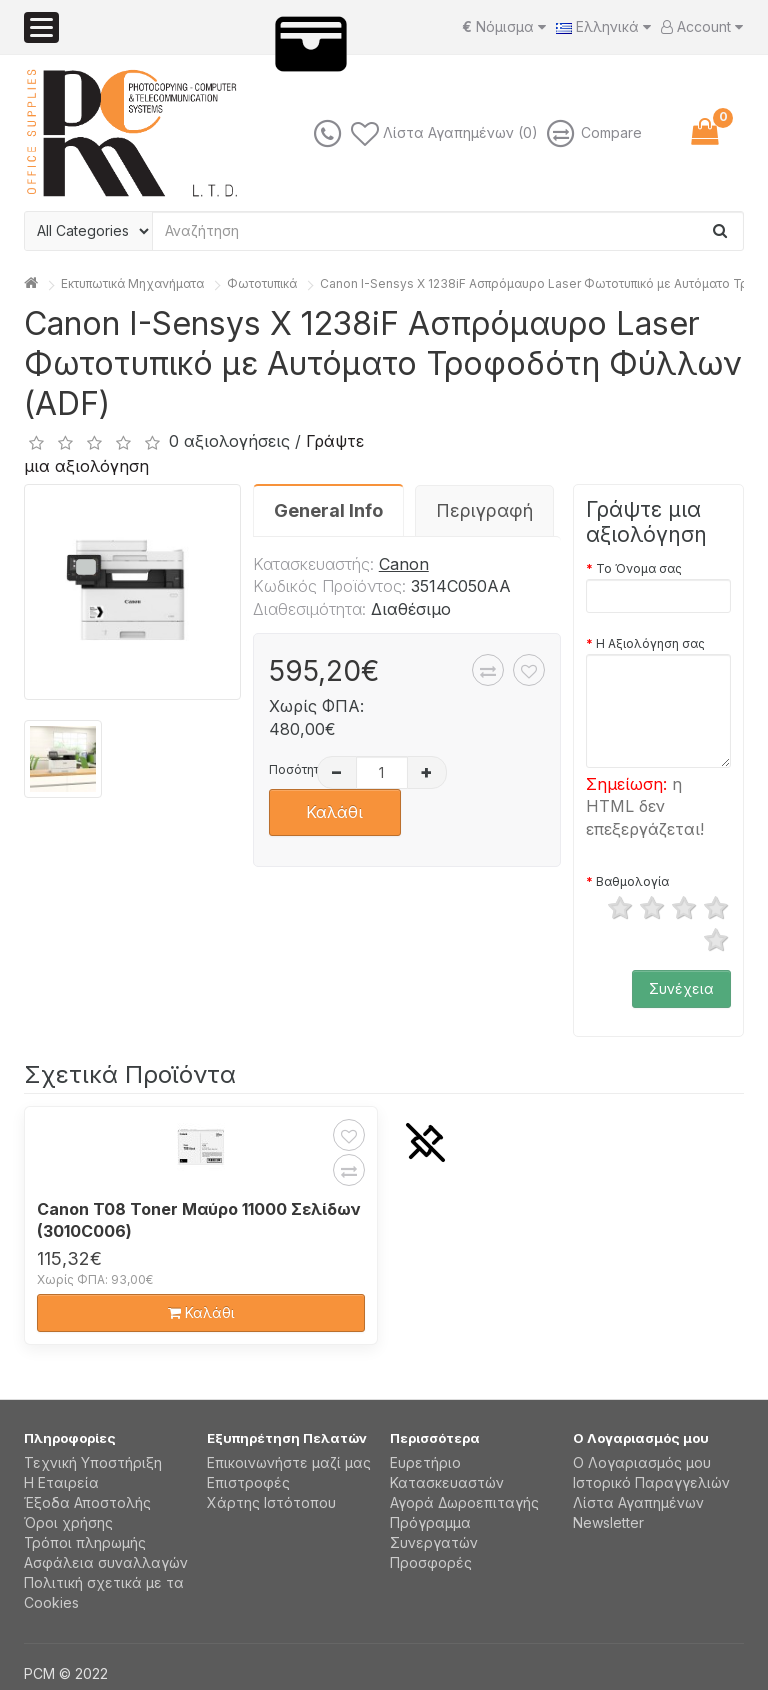 This screenshot has height=1690, width=768. What do you see at coordinates (311, 44) in the screenshot?
I see `access your wallet or saved payment methods` at bounding box center [311, 44].